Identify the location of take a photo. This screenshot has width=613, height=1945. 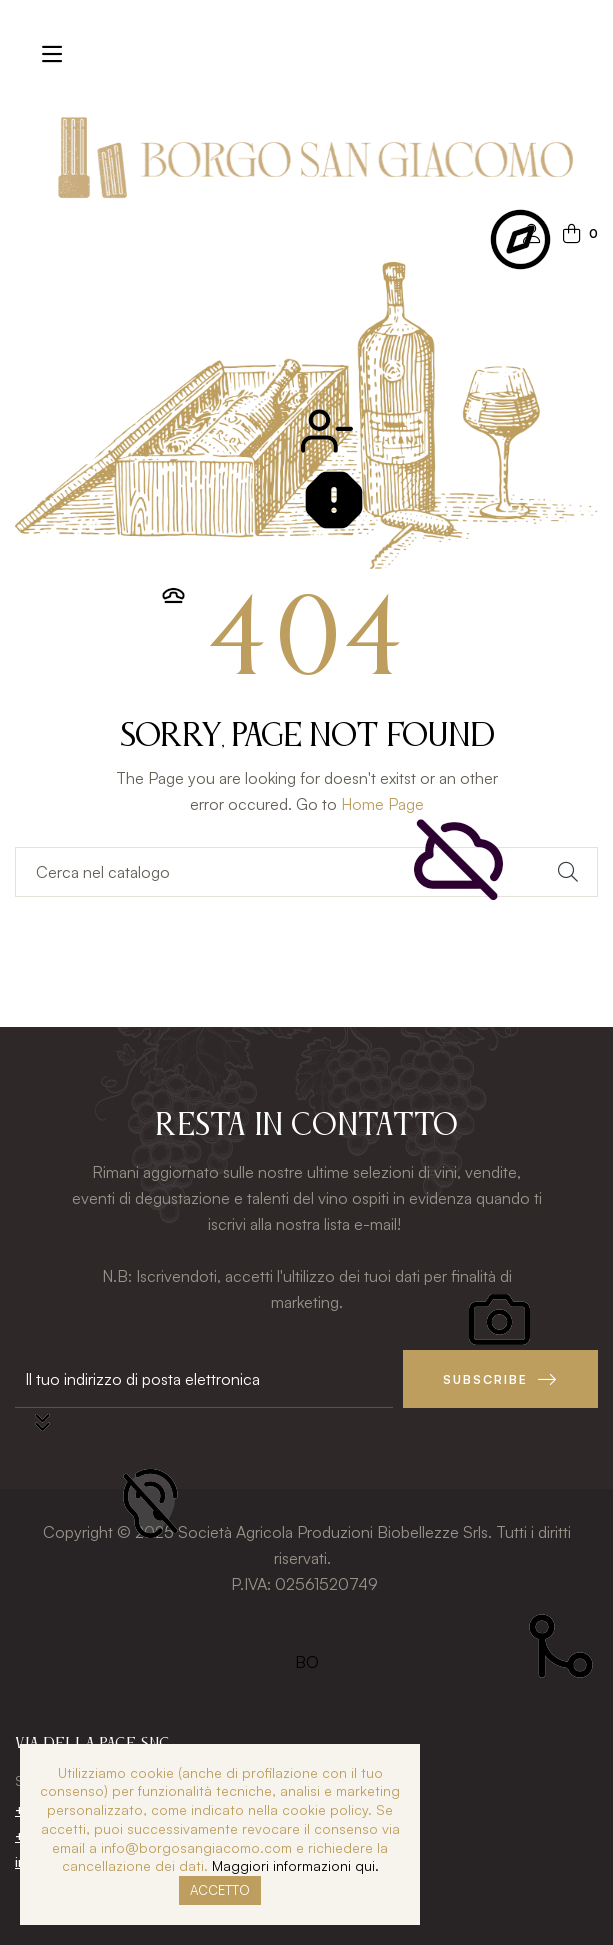
(499, 1319).